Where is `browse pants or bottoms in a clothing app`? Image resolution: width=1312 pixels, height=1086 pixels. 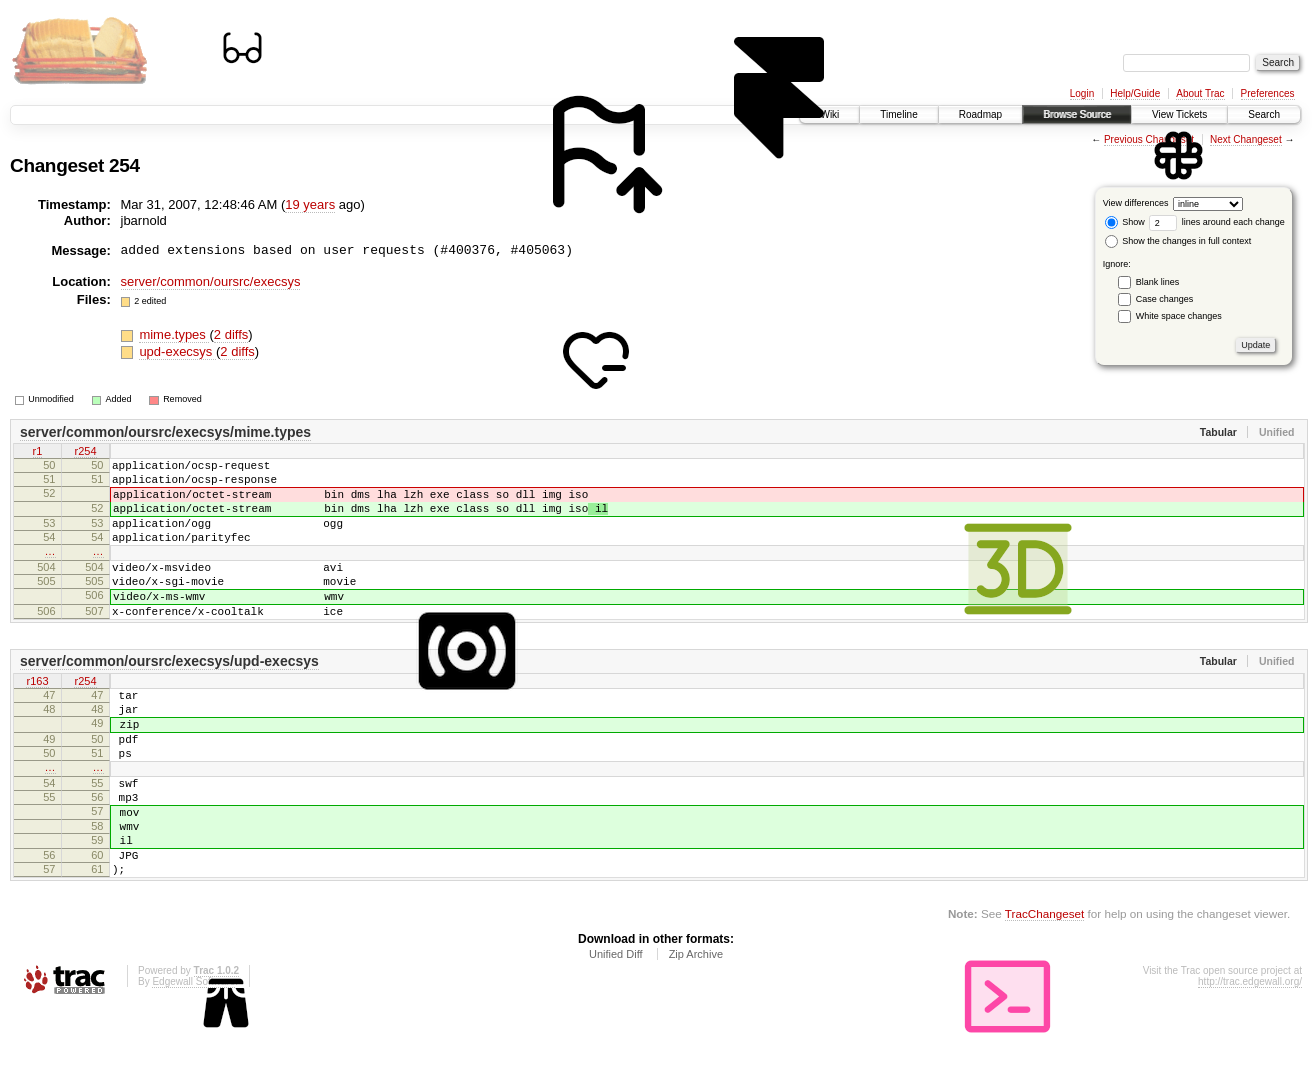
browse pants or bottoms in a clothing app is located at coordinates (226, 1003).